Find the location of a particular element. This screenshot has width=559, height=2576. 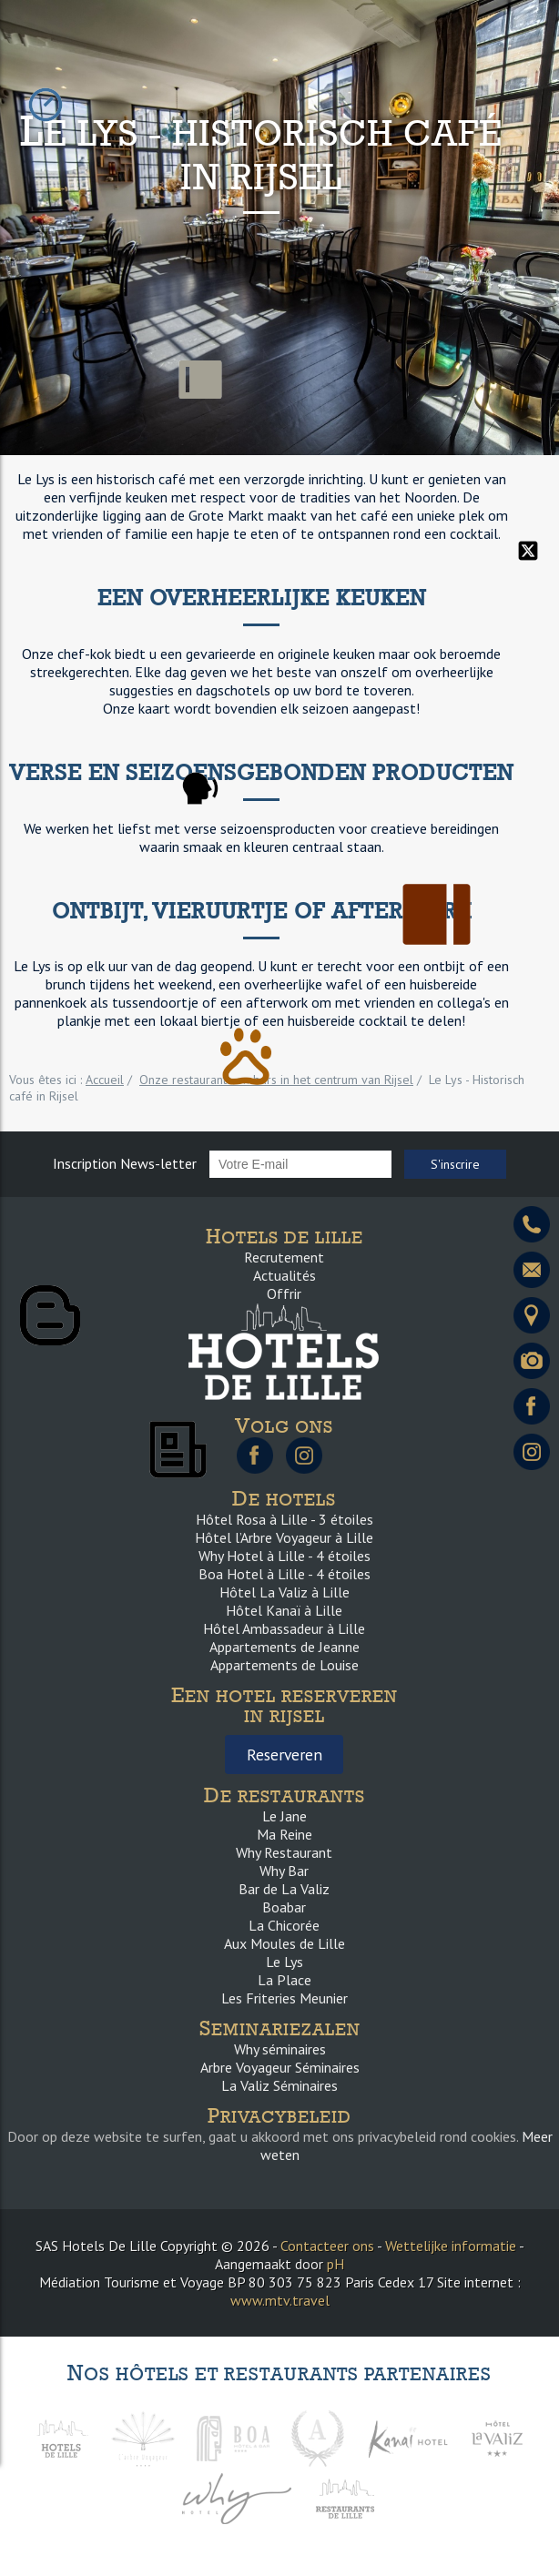

view news articles is located at coordinates (178, 1449).